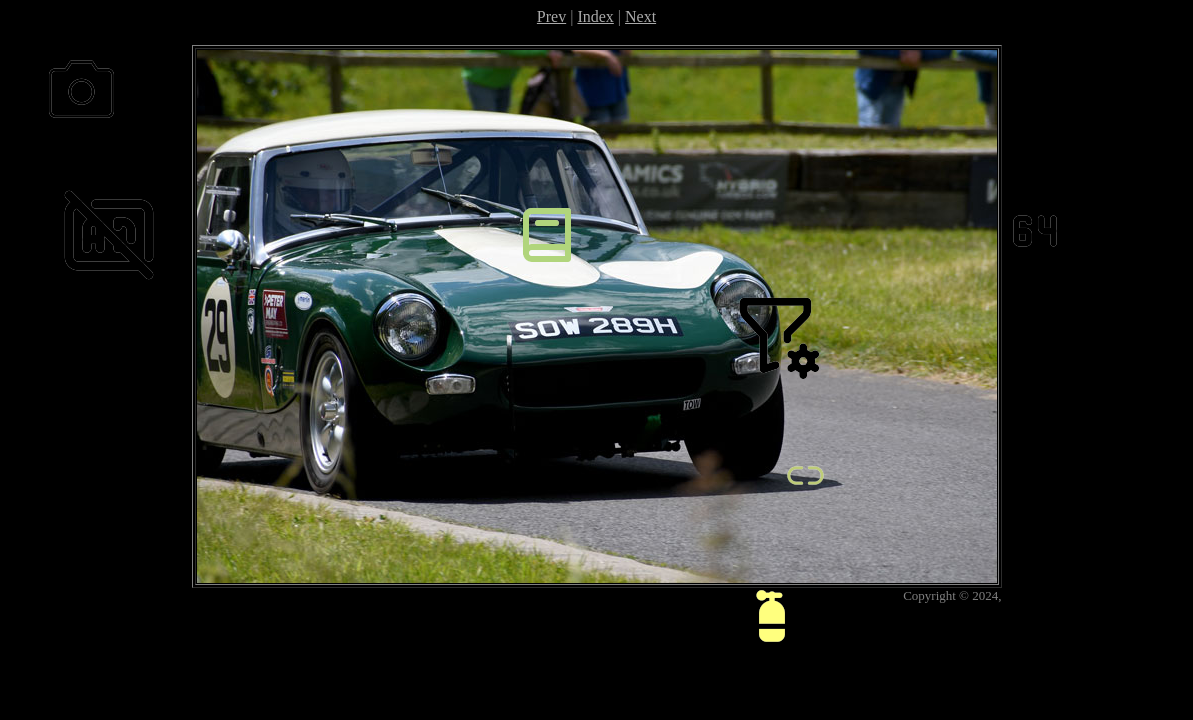 Image resolution: width=1193 pixels, height=720 pixels. Describe the element at coordinates (547, 235) in the screenshot. I see `open a book or reading app` at that location.